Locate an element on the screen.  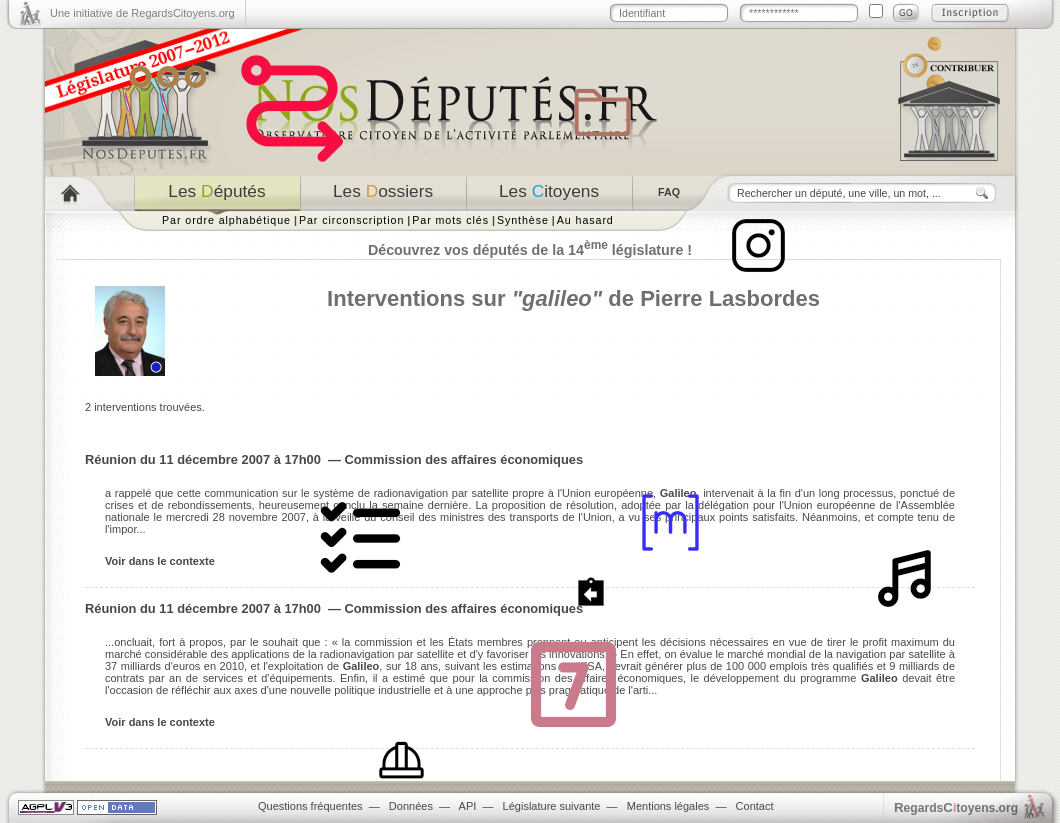
return or send back an assignment is located at coordinates (591, 593).